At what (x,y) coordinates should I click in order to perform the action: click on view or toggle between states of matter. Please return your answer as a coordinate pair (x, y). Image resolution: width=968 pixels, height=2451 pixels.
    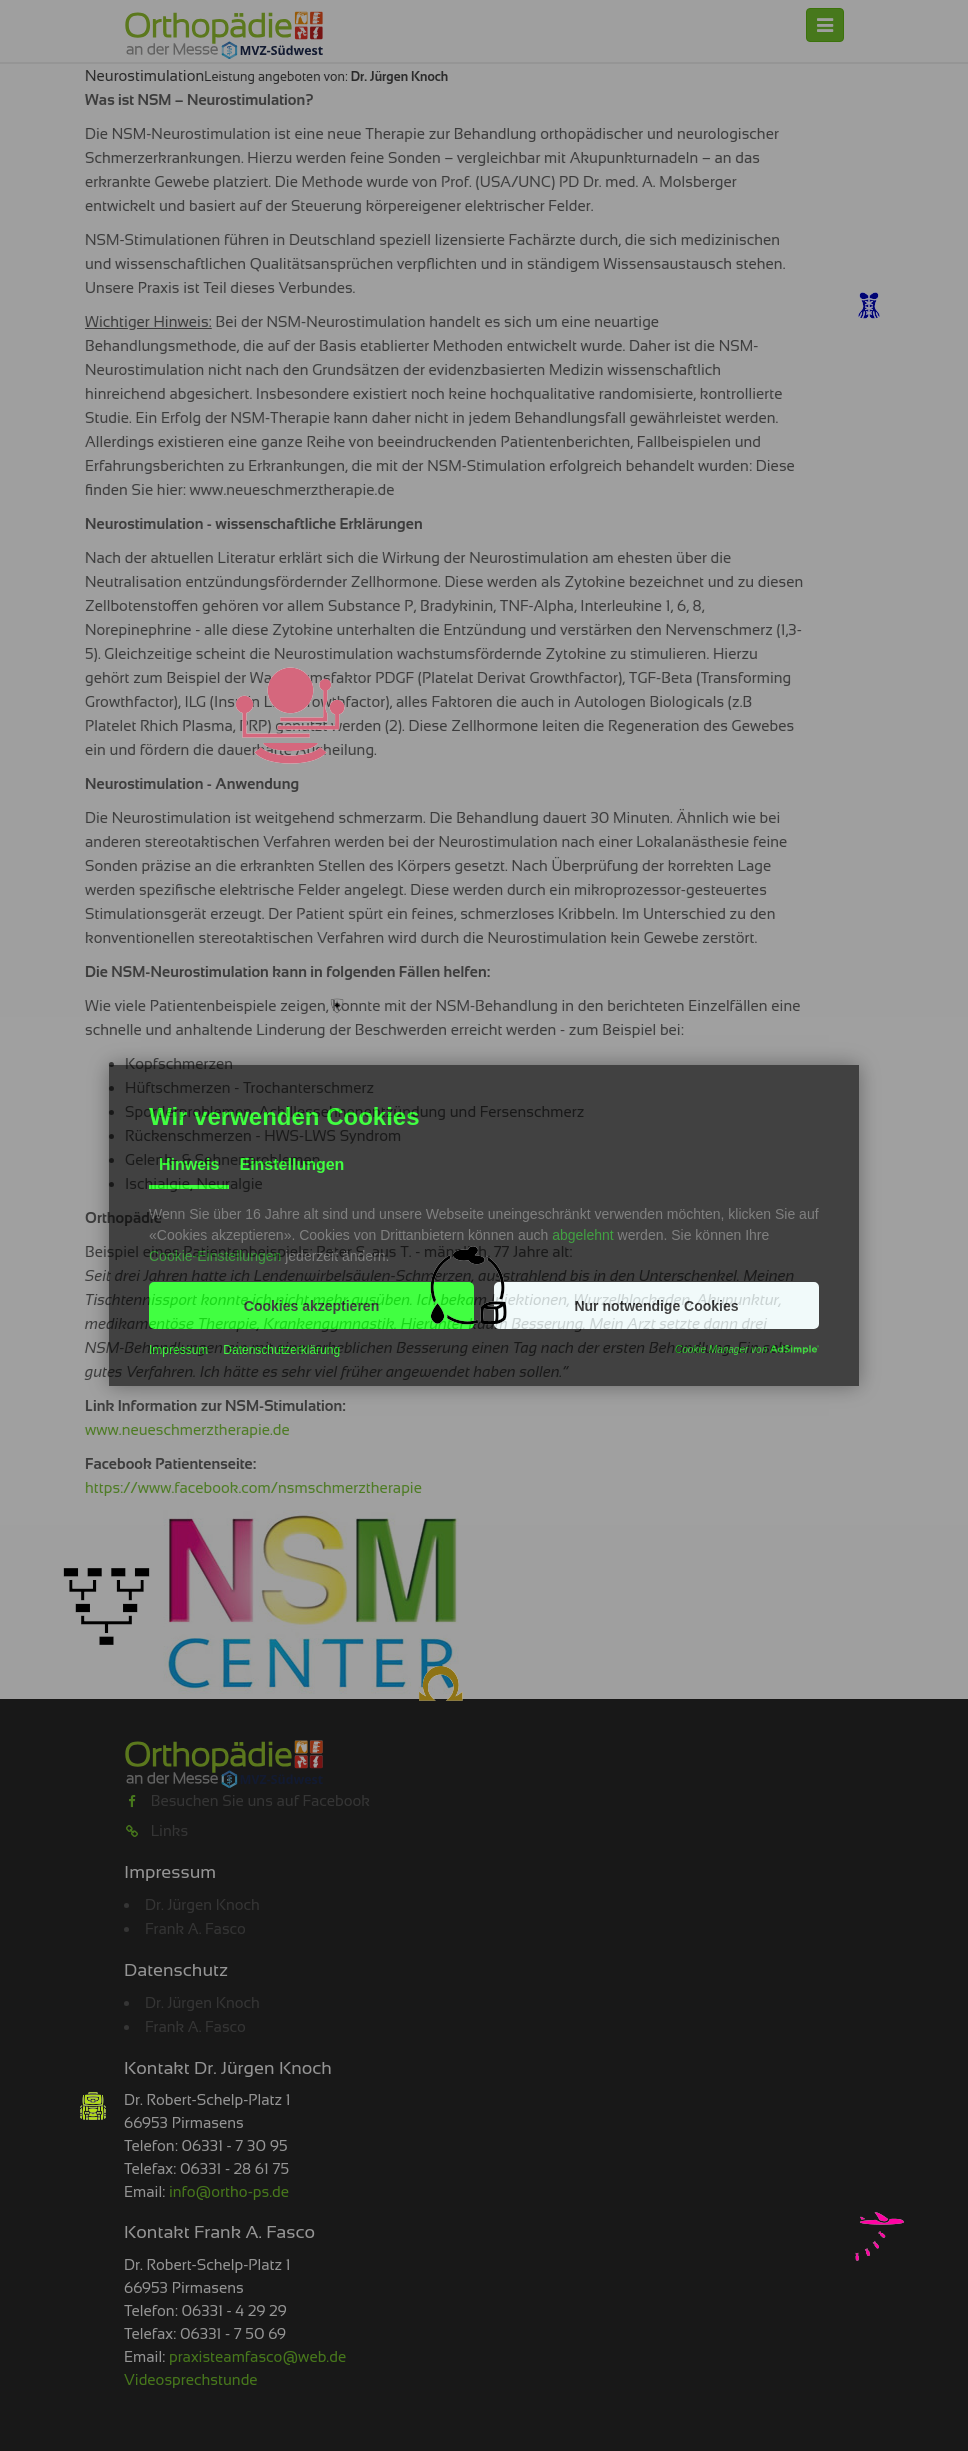
    Looking at the image, I should click on (467, 1287).